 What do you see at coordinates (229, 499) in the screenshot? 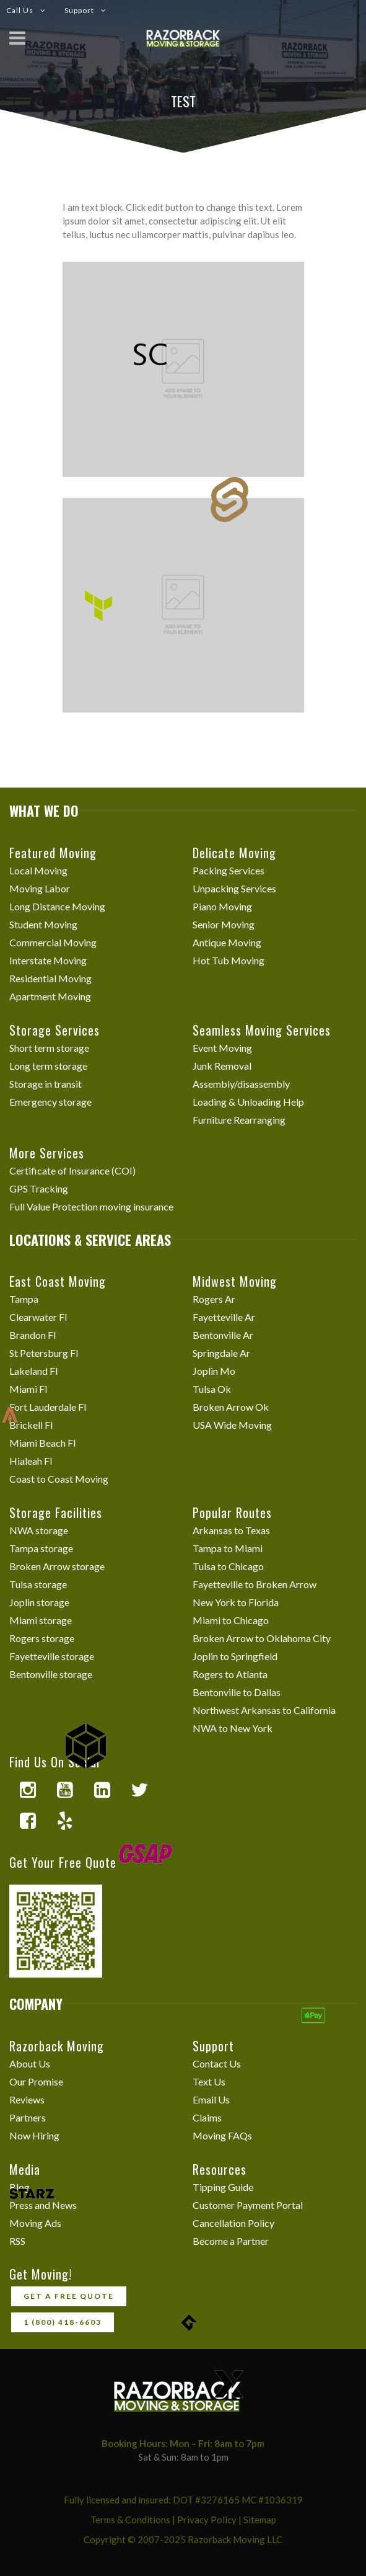
I see `svelte framework logo` at bounding box center [229, 499].